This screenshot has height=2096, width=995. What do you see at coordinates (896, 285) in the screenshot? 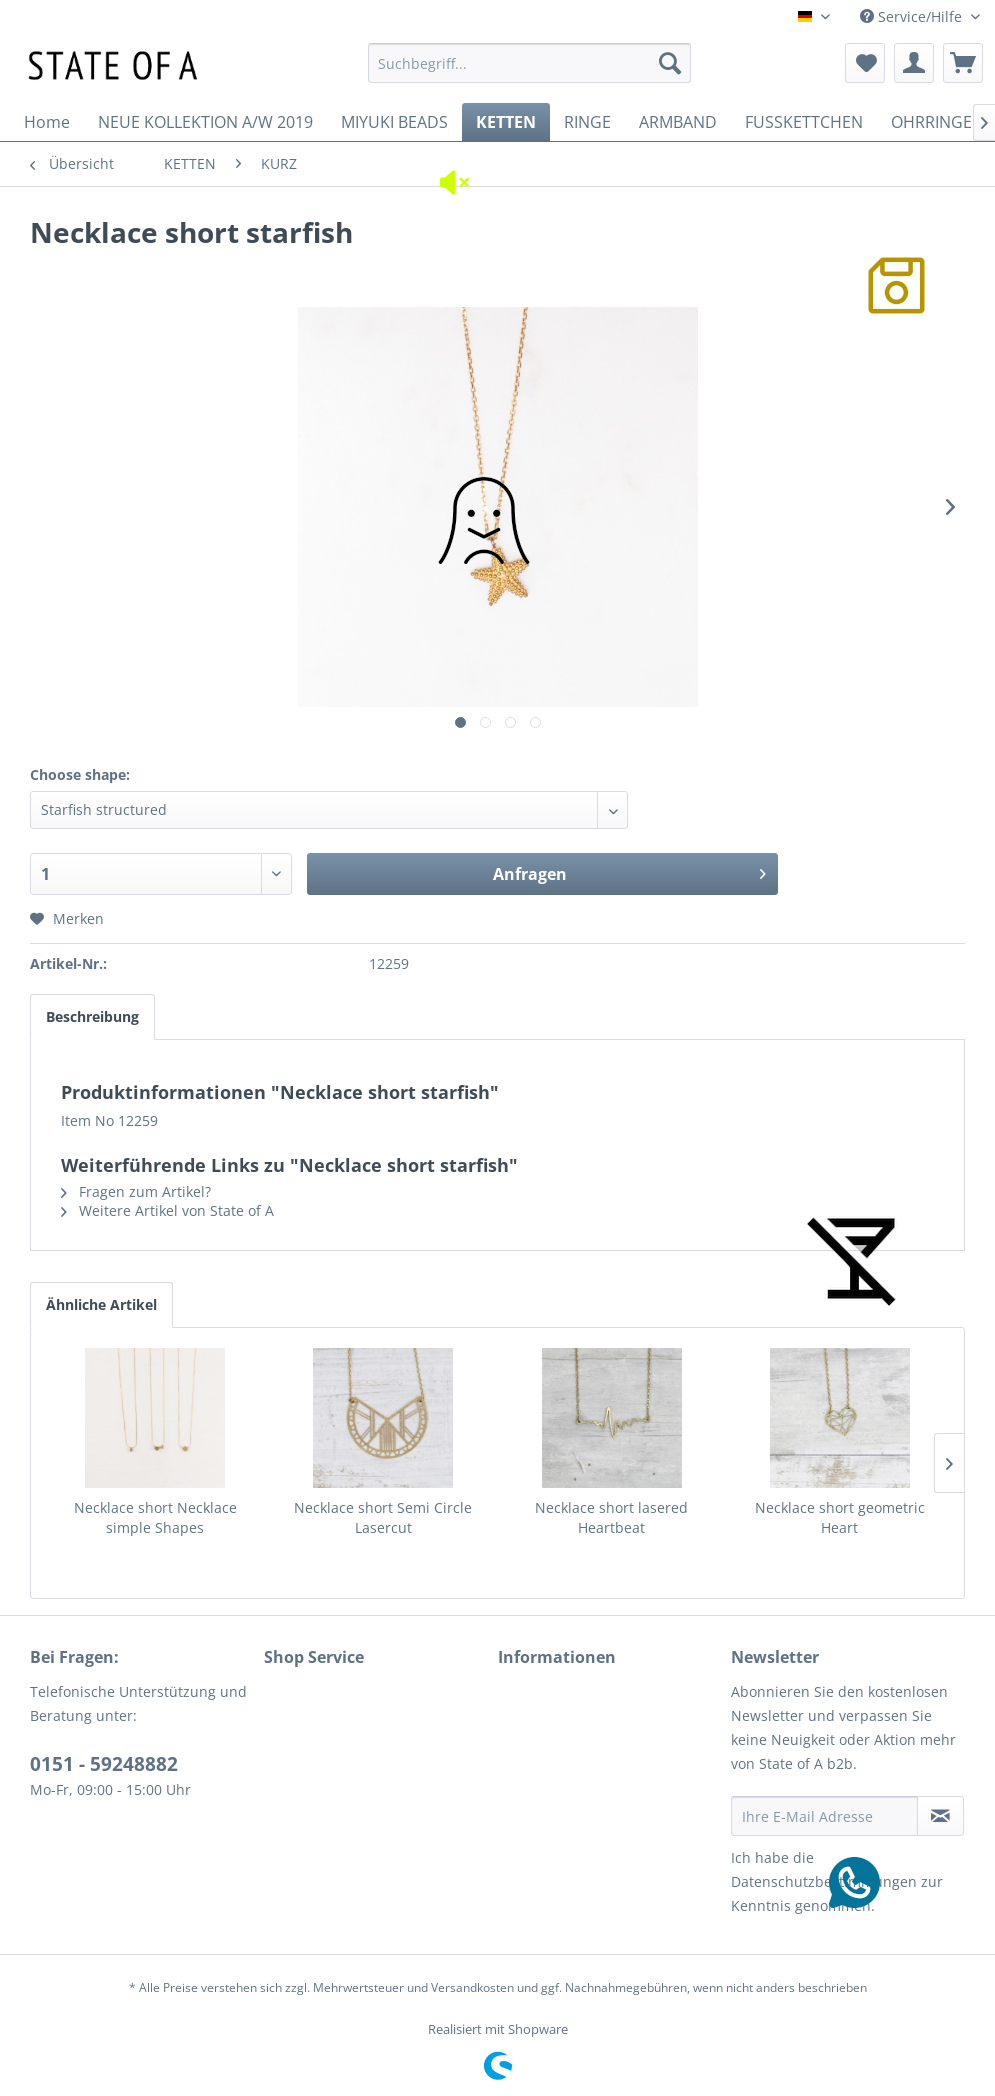
I see `save current file or document` at bounding box center [896, 285].